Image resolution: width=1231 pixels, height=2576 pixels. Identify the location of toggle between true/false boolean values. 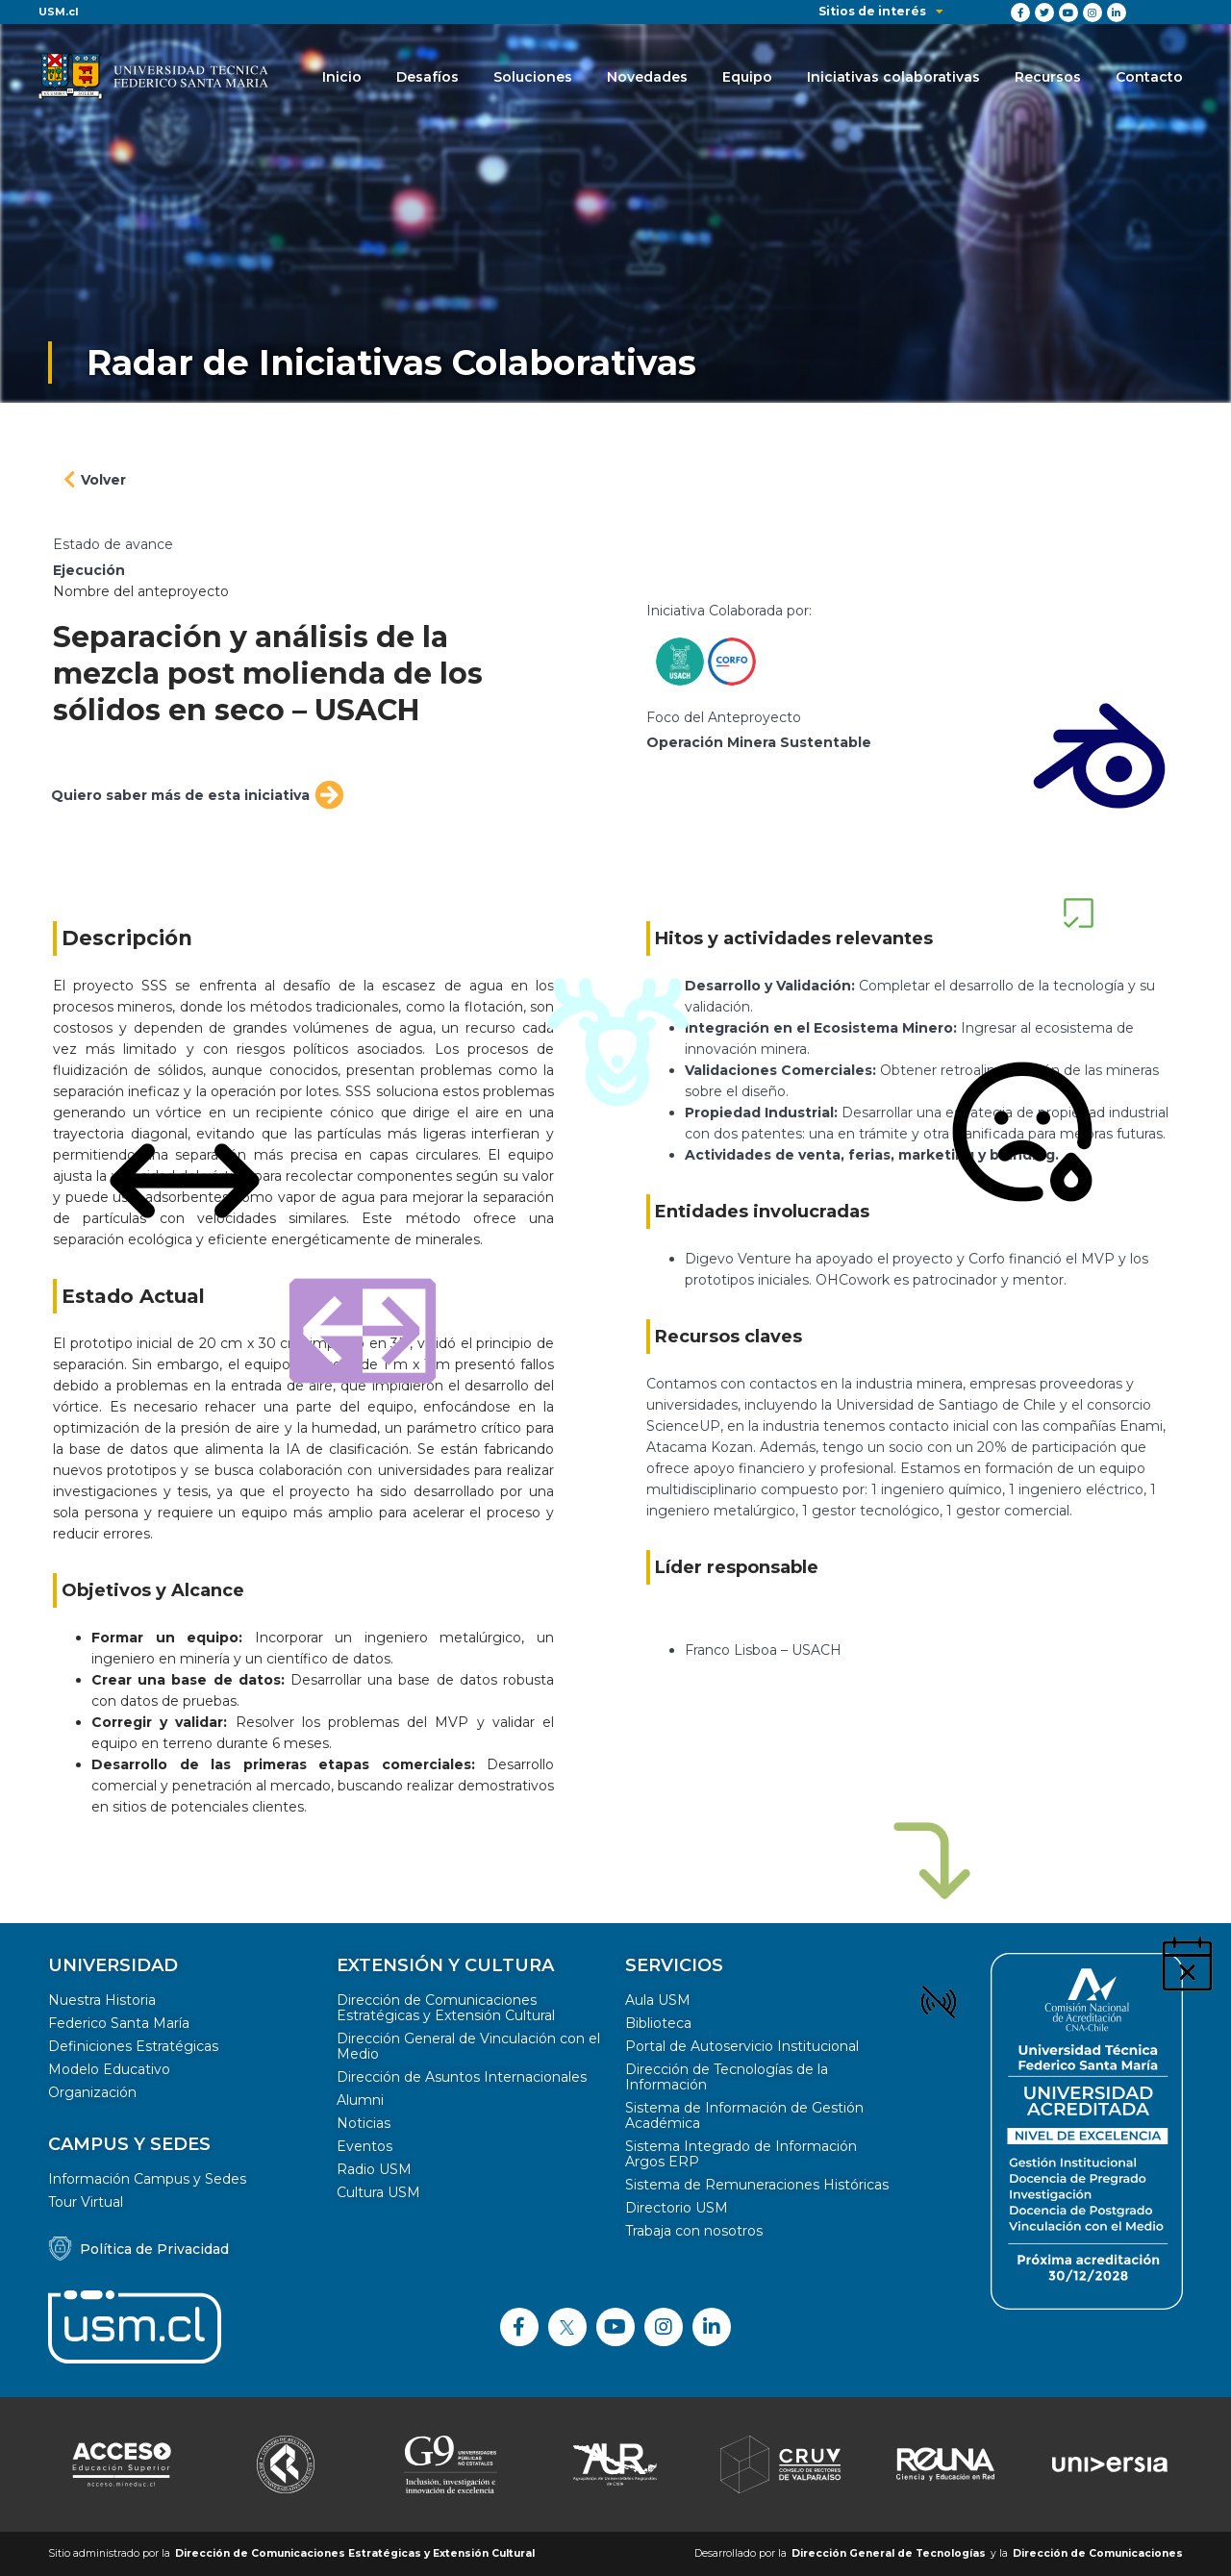
(363, 1331).